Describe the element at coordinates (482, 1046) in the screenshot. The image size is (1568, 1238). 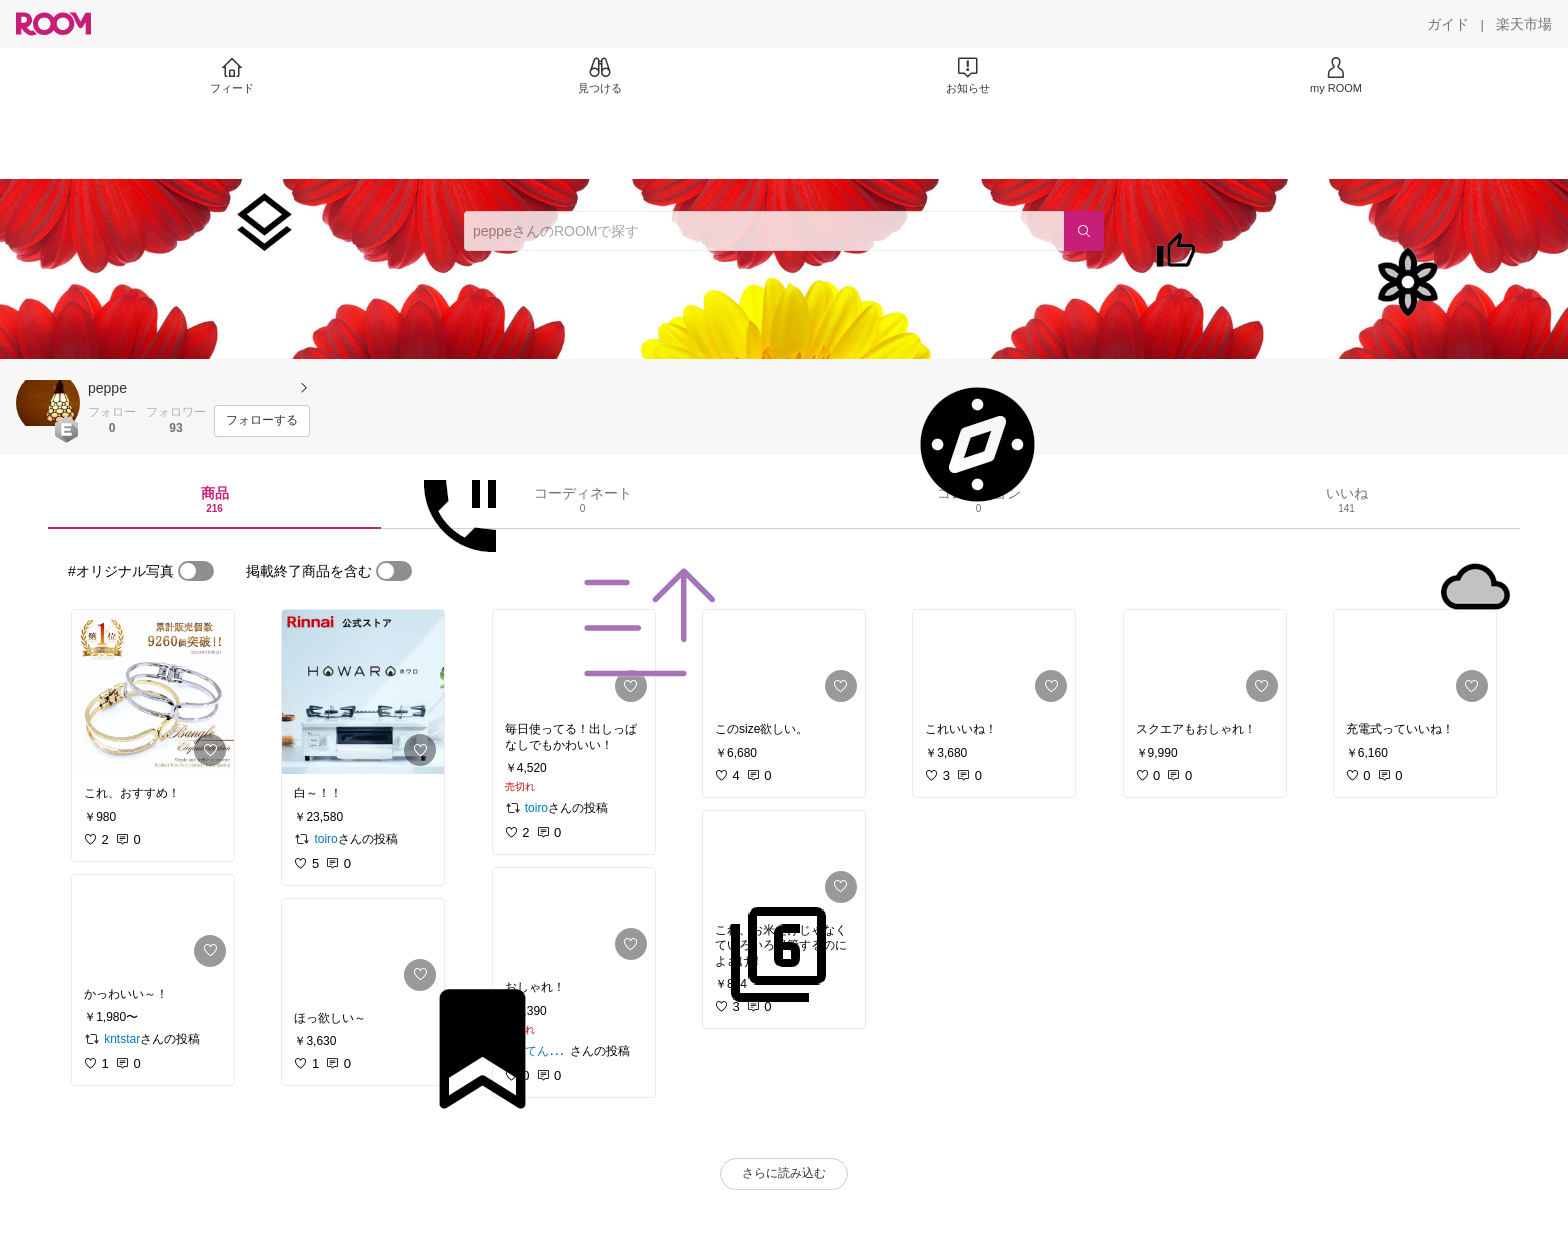
I see `save this item for later` at that location.